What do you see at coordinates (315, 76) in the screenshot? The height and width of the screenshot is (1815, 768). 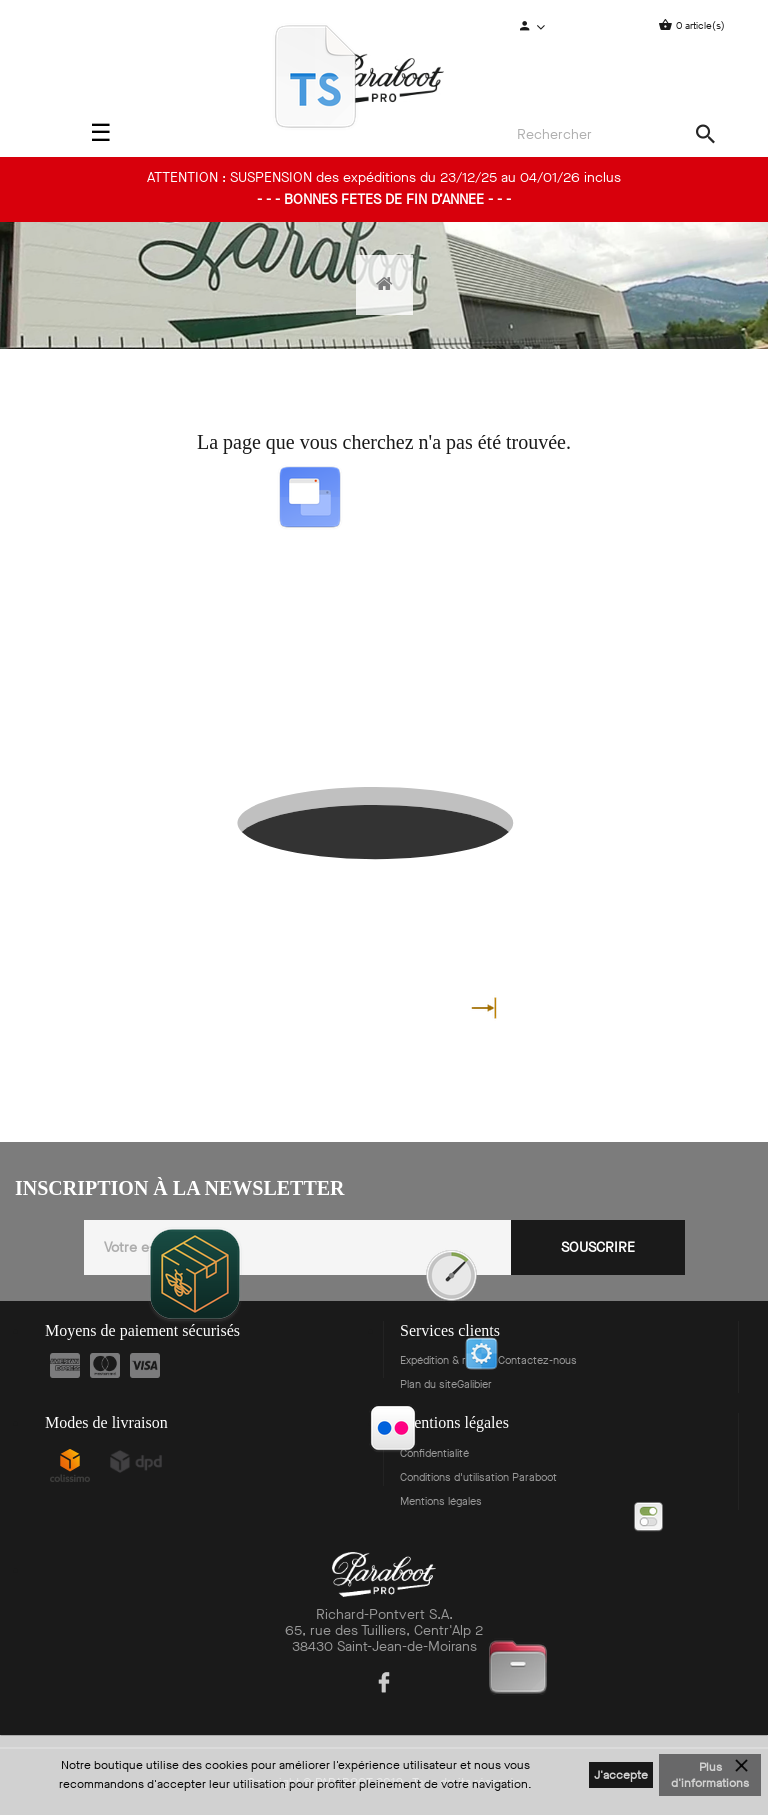 I see `a typescript source code file` at bounding box center [315, 76].